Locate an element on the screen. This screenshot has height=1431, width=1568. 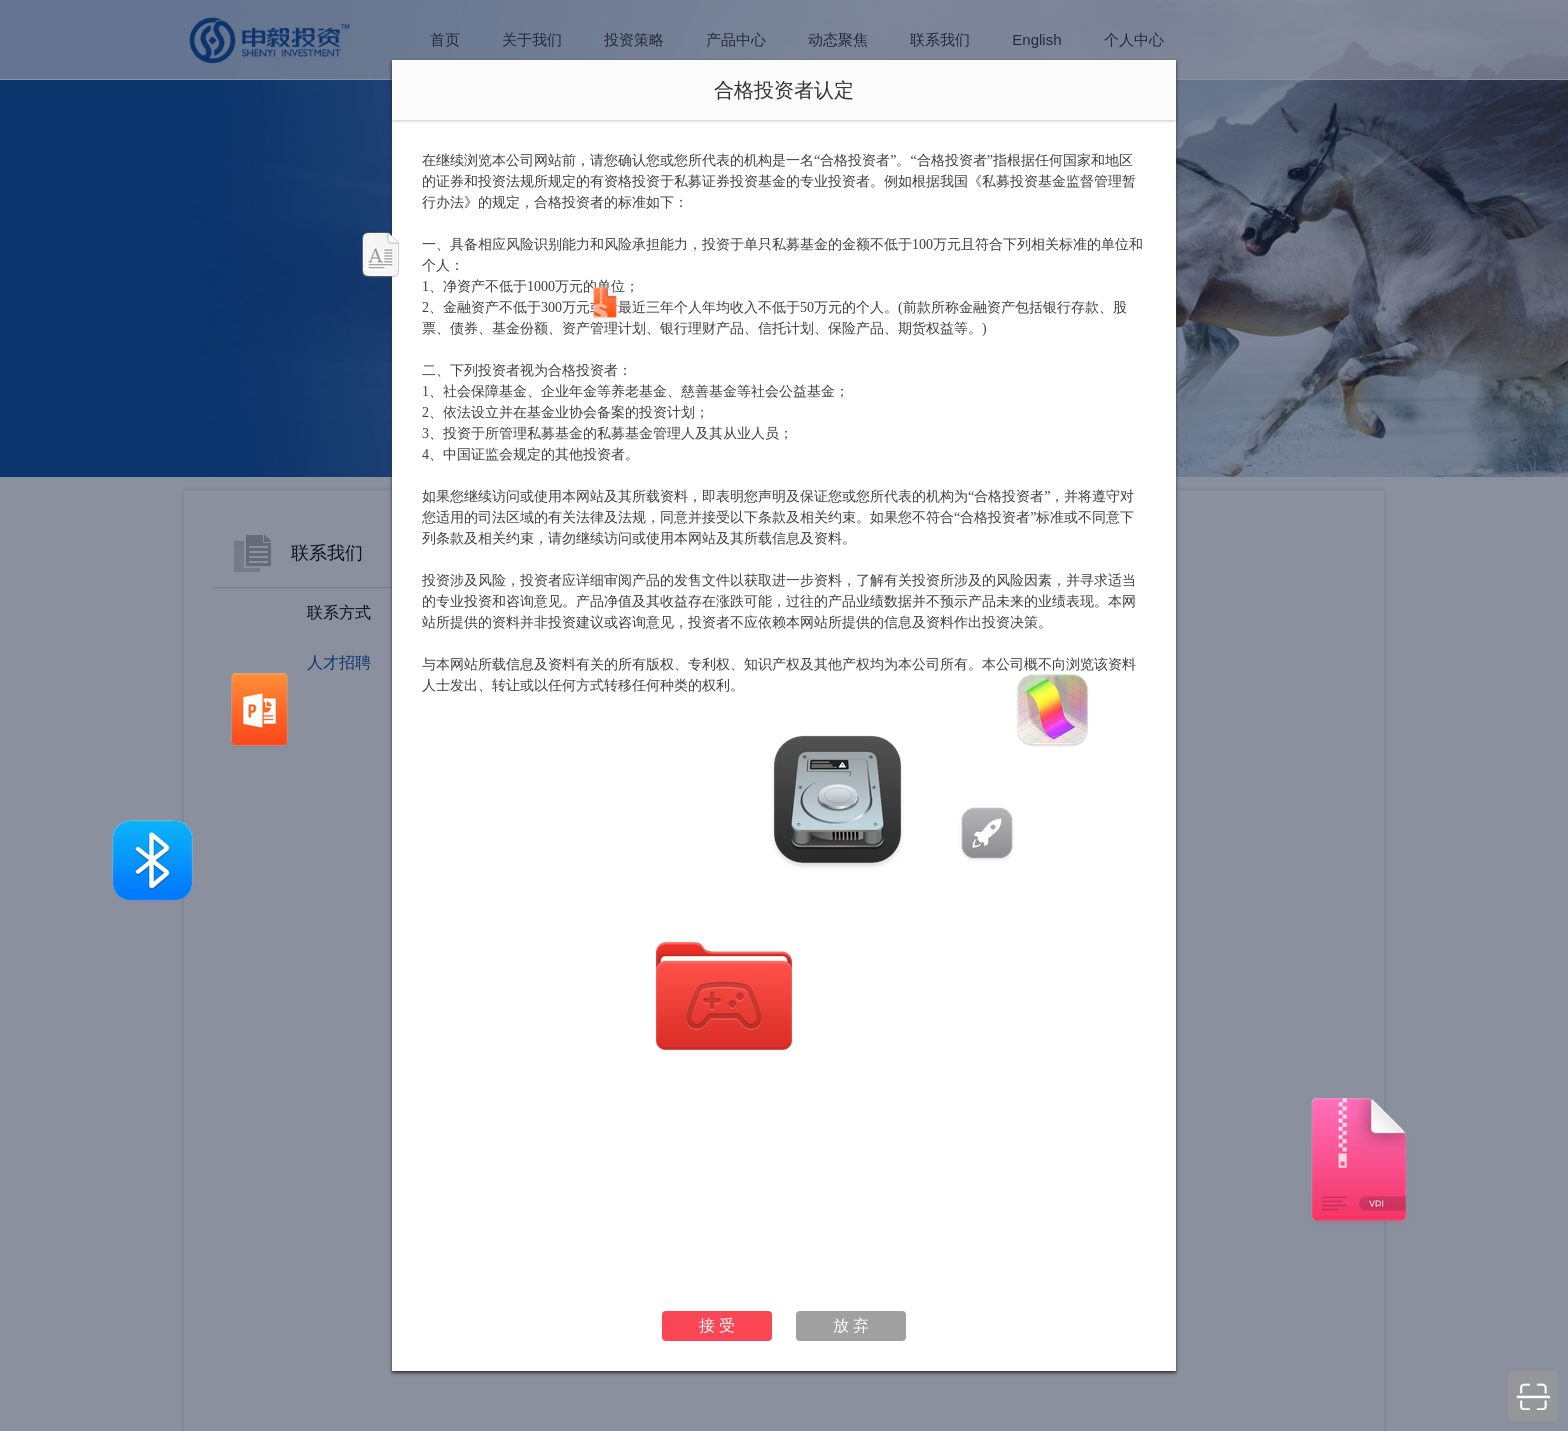
transfer files wirelessly via bluetooth is located at coordinates (152, 860).